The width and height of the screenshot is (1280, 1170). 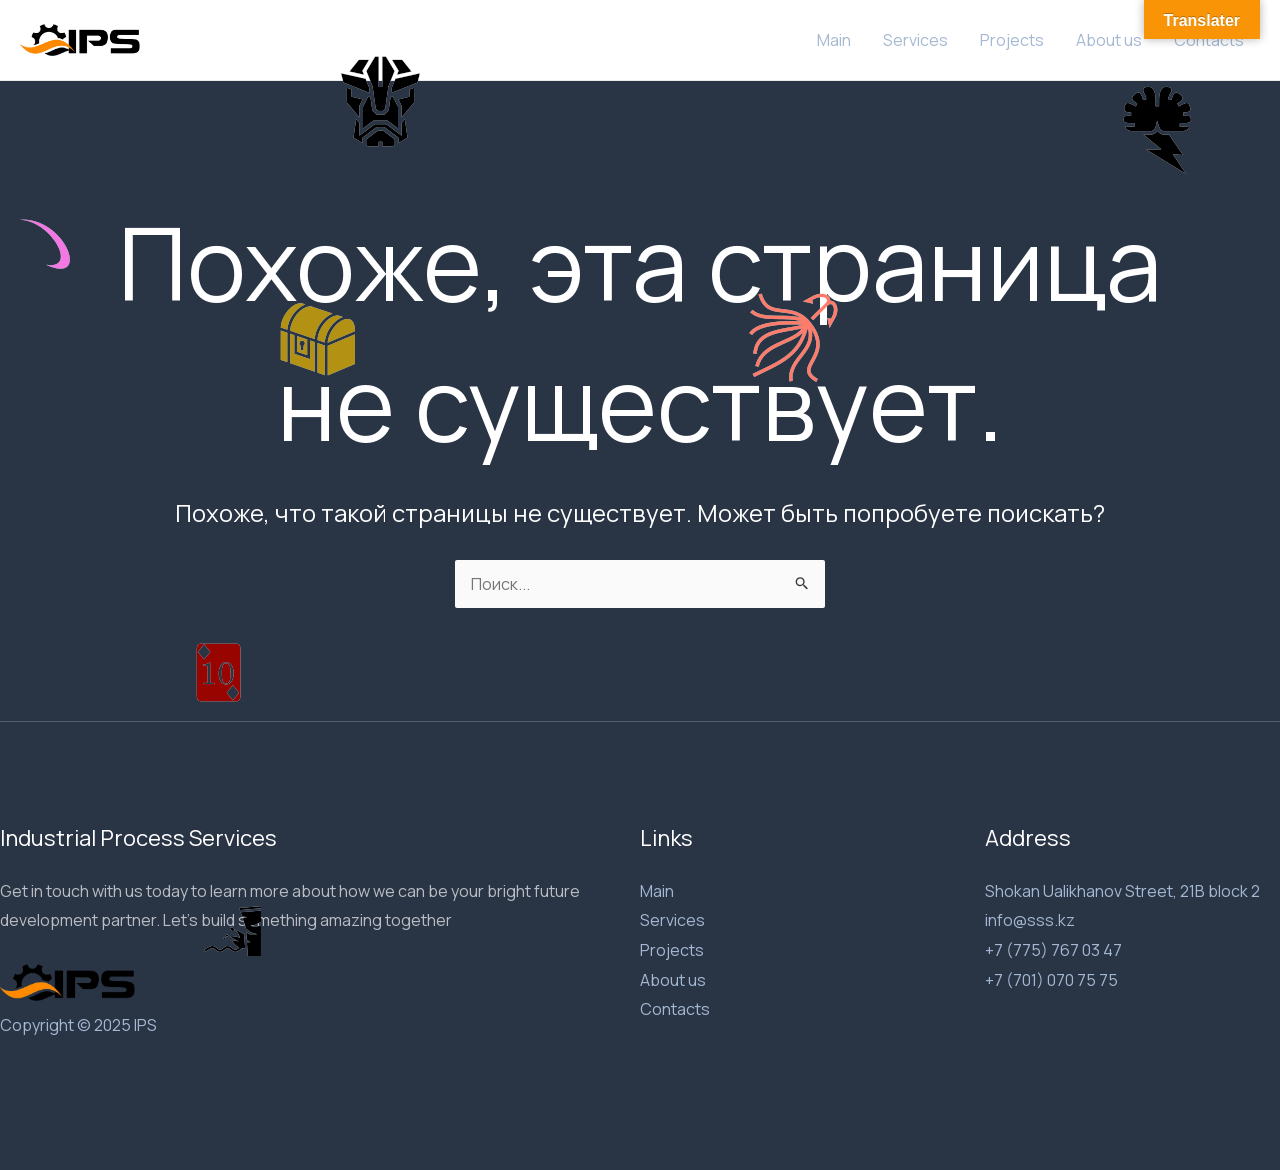 I want to click on a locked or secured inventory chest, so click(x=318, y=340).